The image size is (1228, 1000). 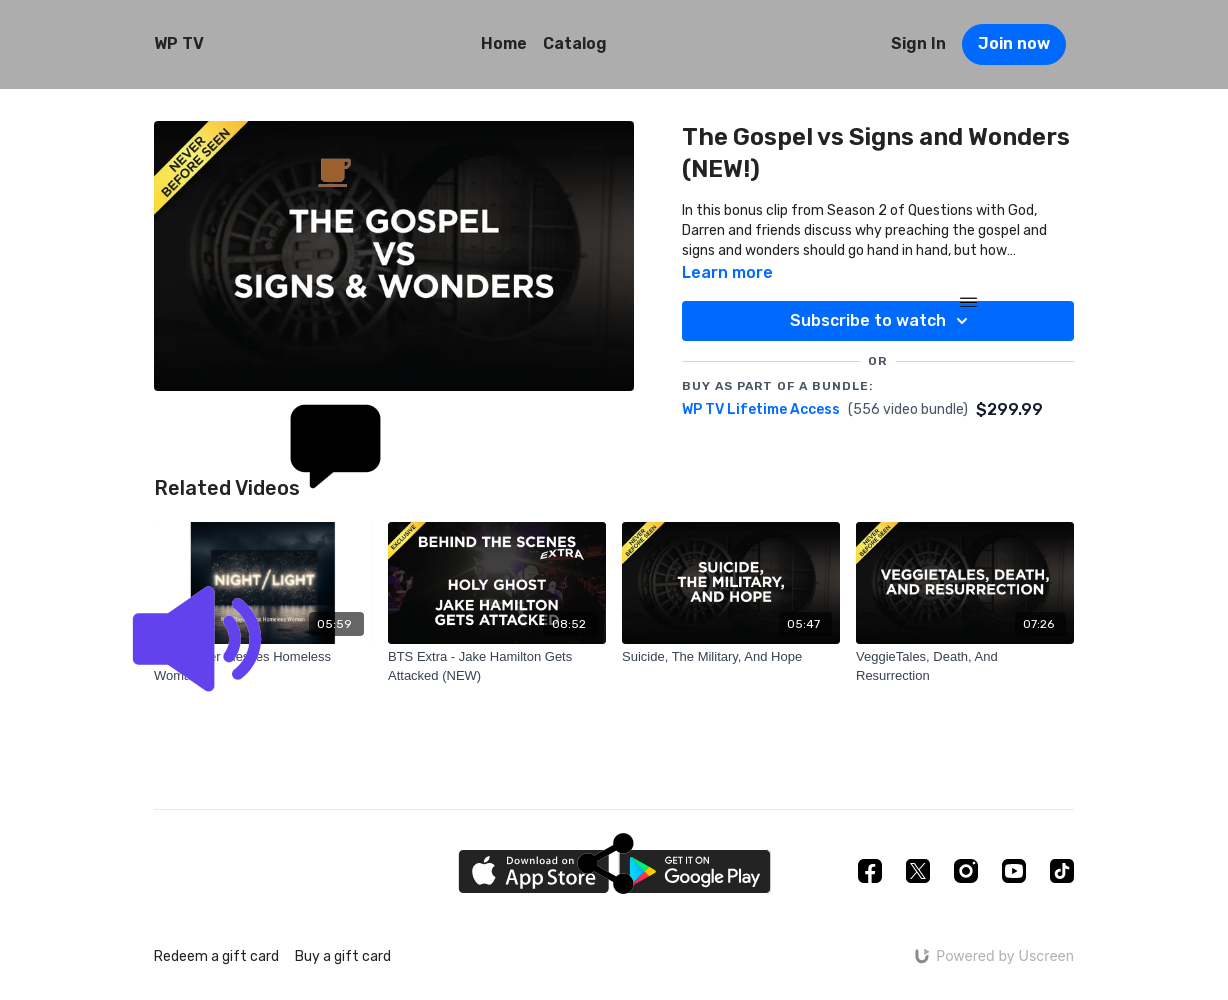 I want to click on increase audio volume, so click(x=197, y=639).